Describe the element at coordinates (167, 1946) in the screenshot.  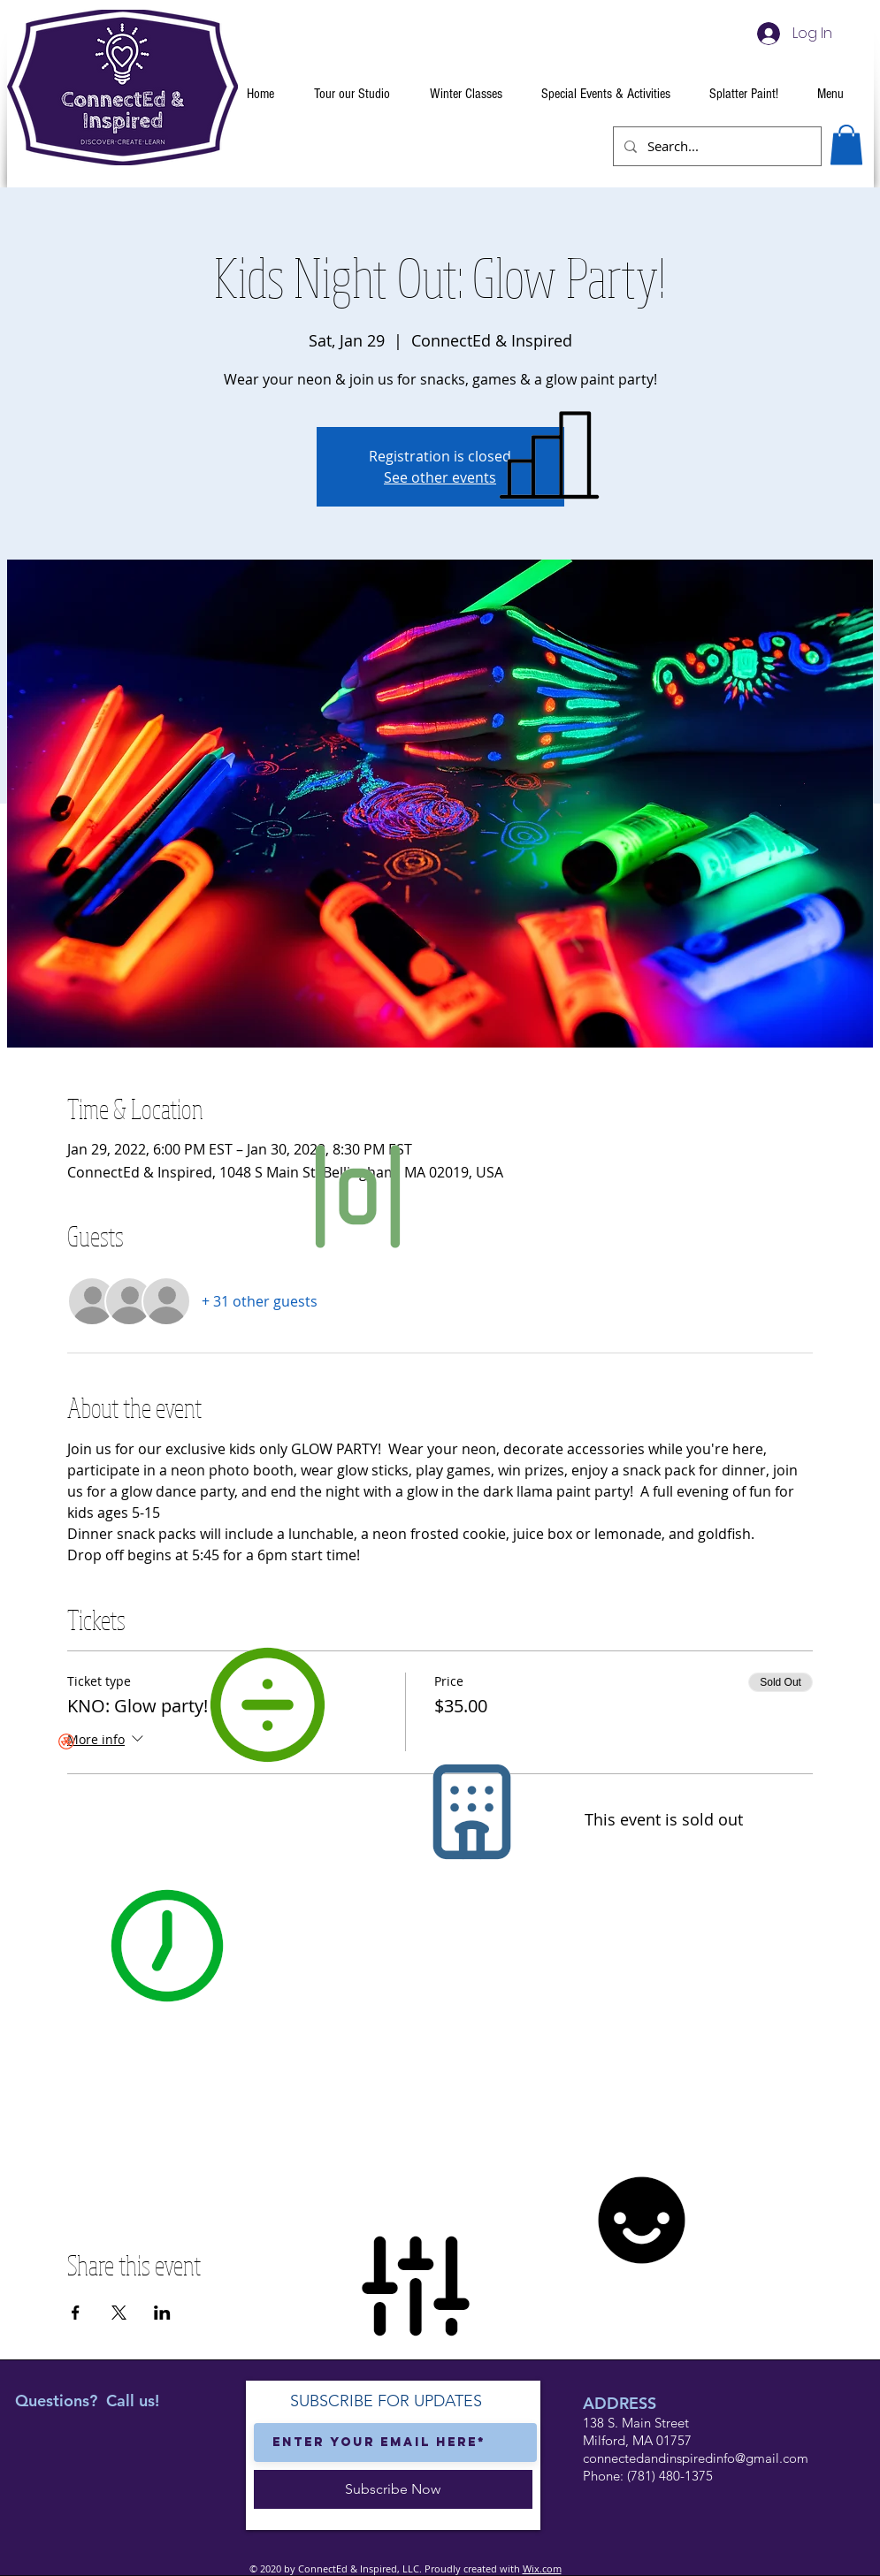
I see `view current time` at that location.